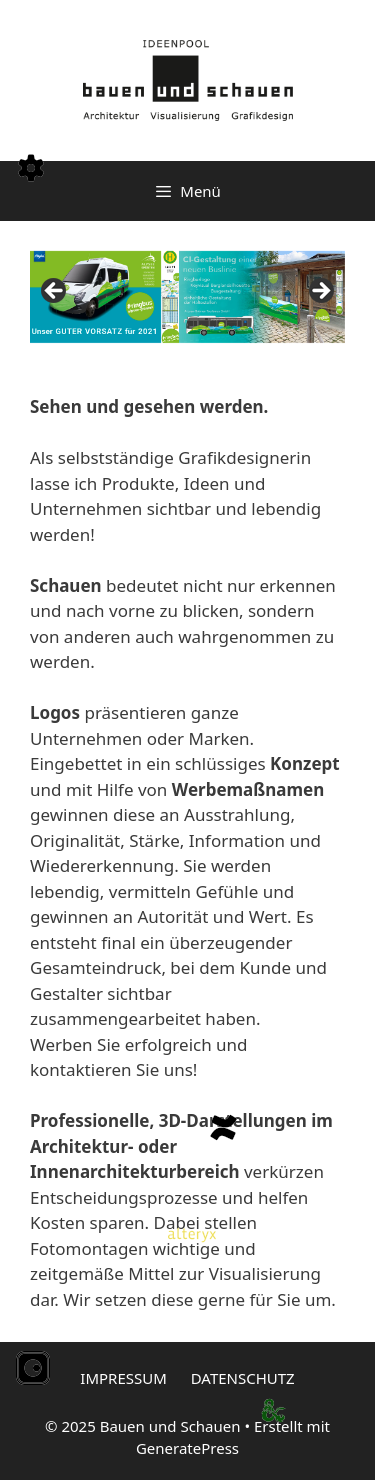 This screenshot has height=1480, width=375. I want to click on Dungeons & Dragons logo, so click(273, 1410).